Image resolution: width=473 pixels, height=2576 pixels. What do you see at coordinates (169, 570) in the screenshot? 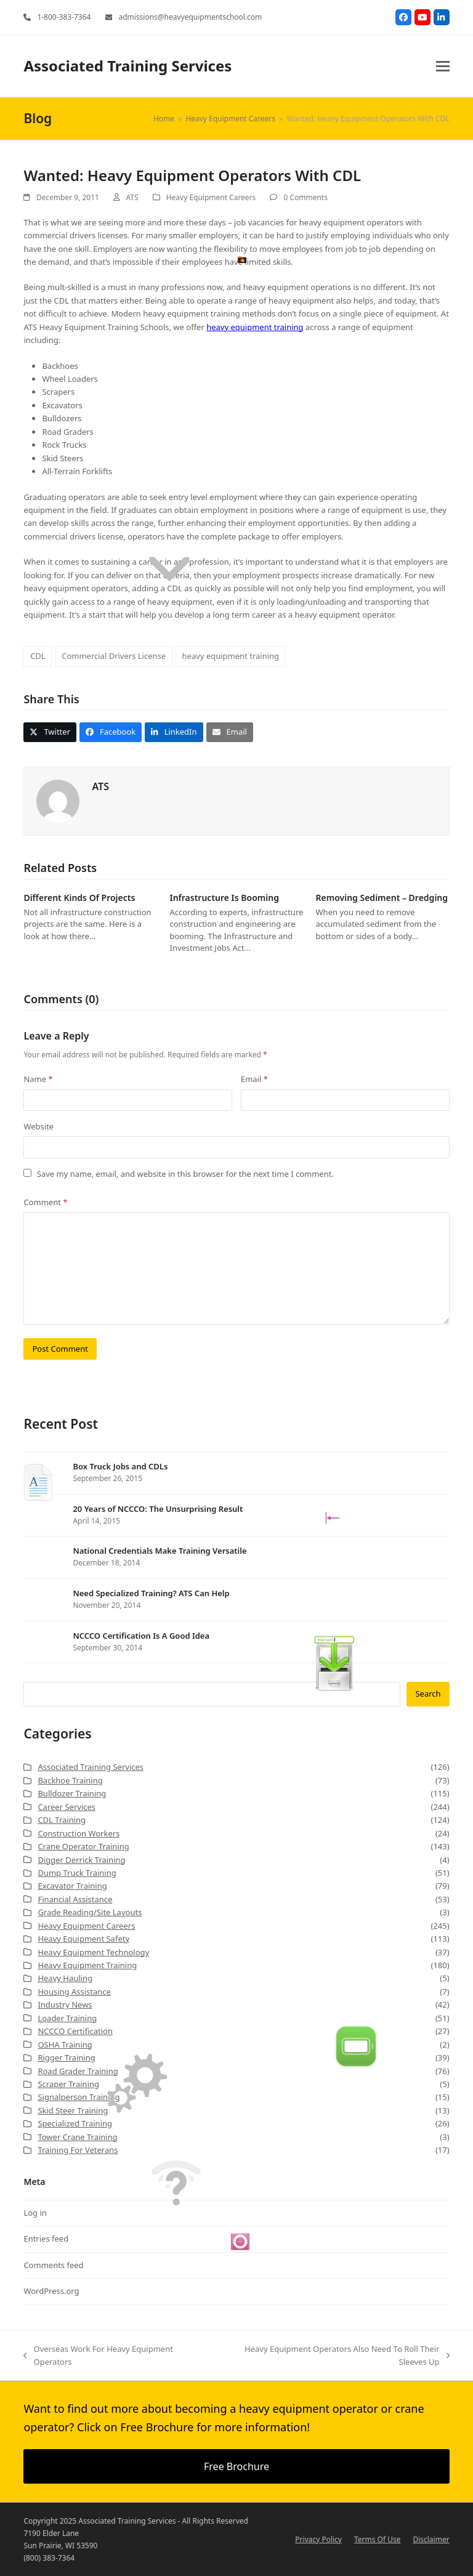
I see `scroll down or view more content` at bounding box center [169, 570].